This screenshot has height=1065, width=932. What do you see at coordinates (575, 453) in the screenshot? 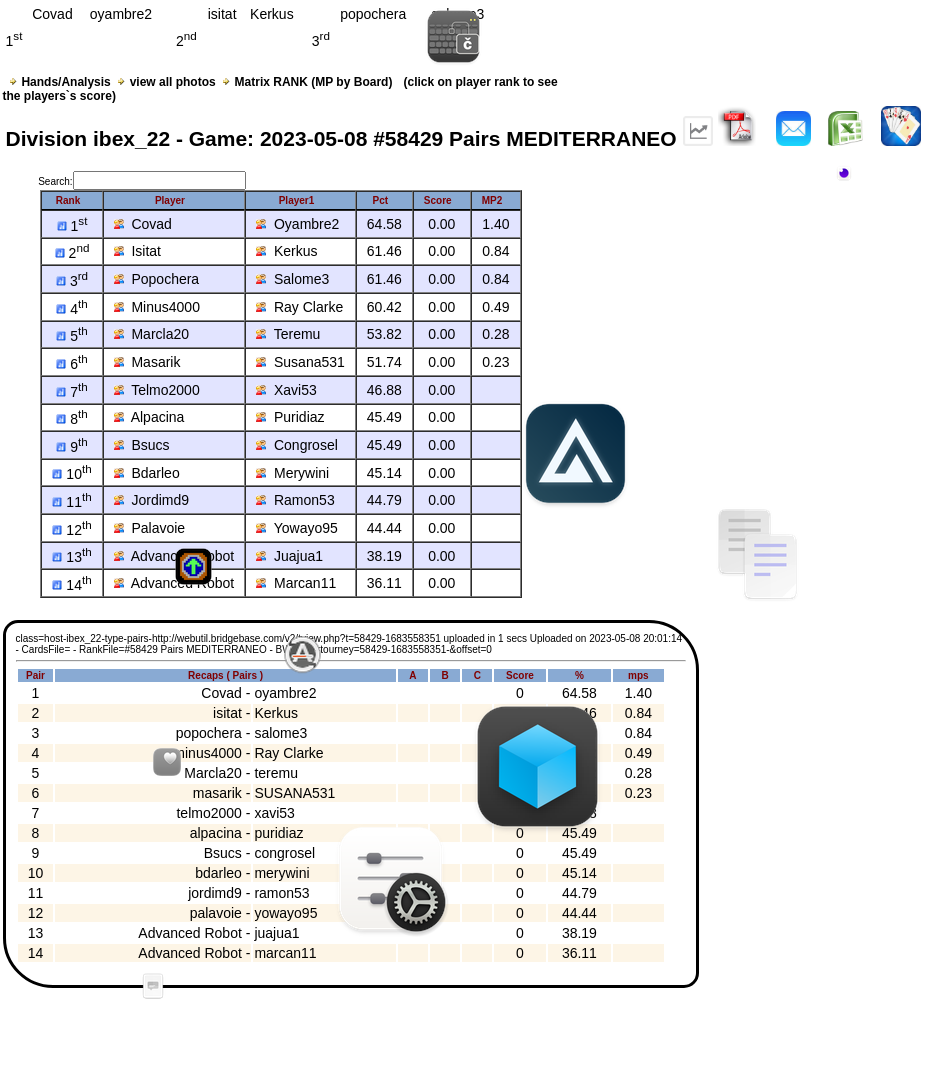
I see `open the autograph app` at bounding box center [575, 453].